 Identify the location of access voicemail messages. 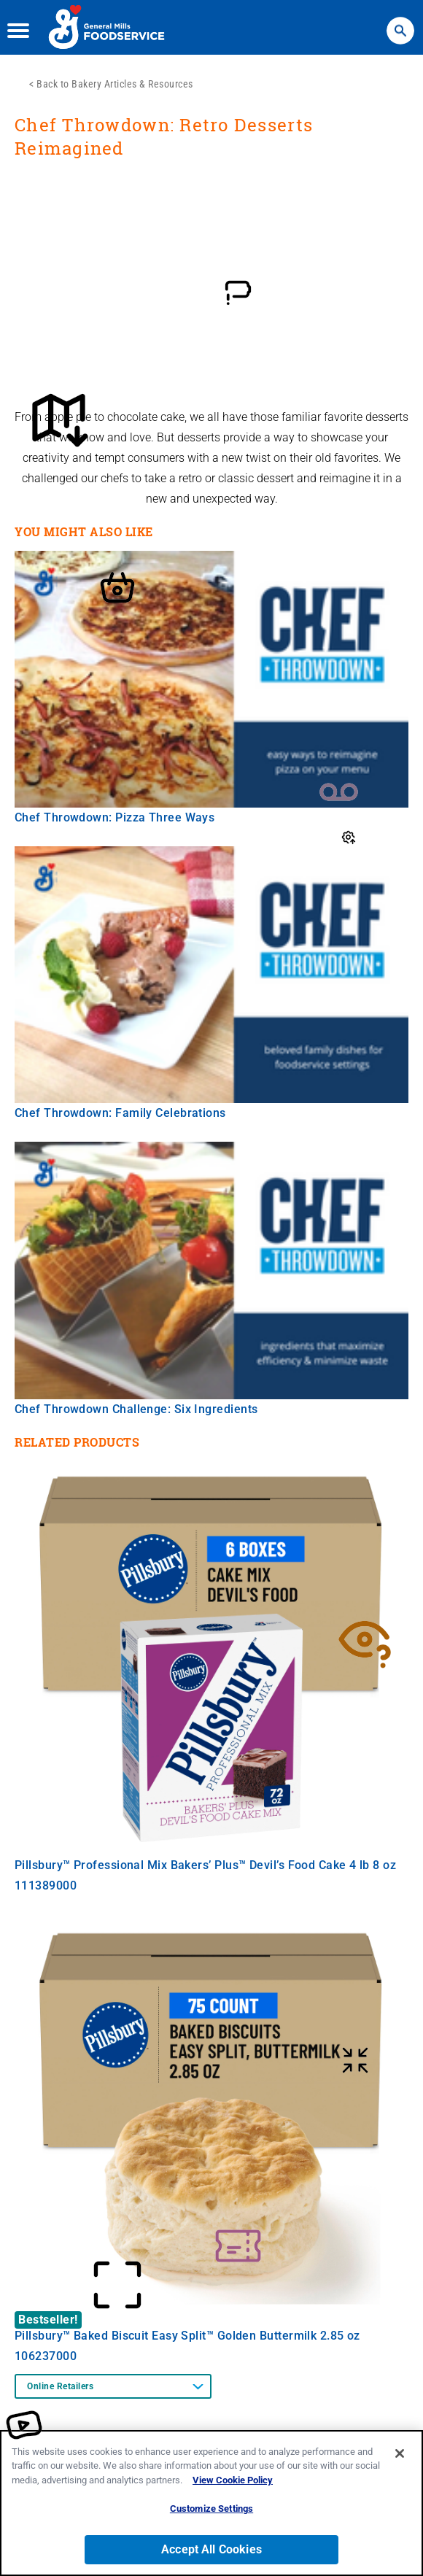
(338, 792).